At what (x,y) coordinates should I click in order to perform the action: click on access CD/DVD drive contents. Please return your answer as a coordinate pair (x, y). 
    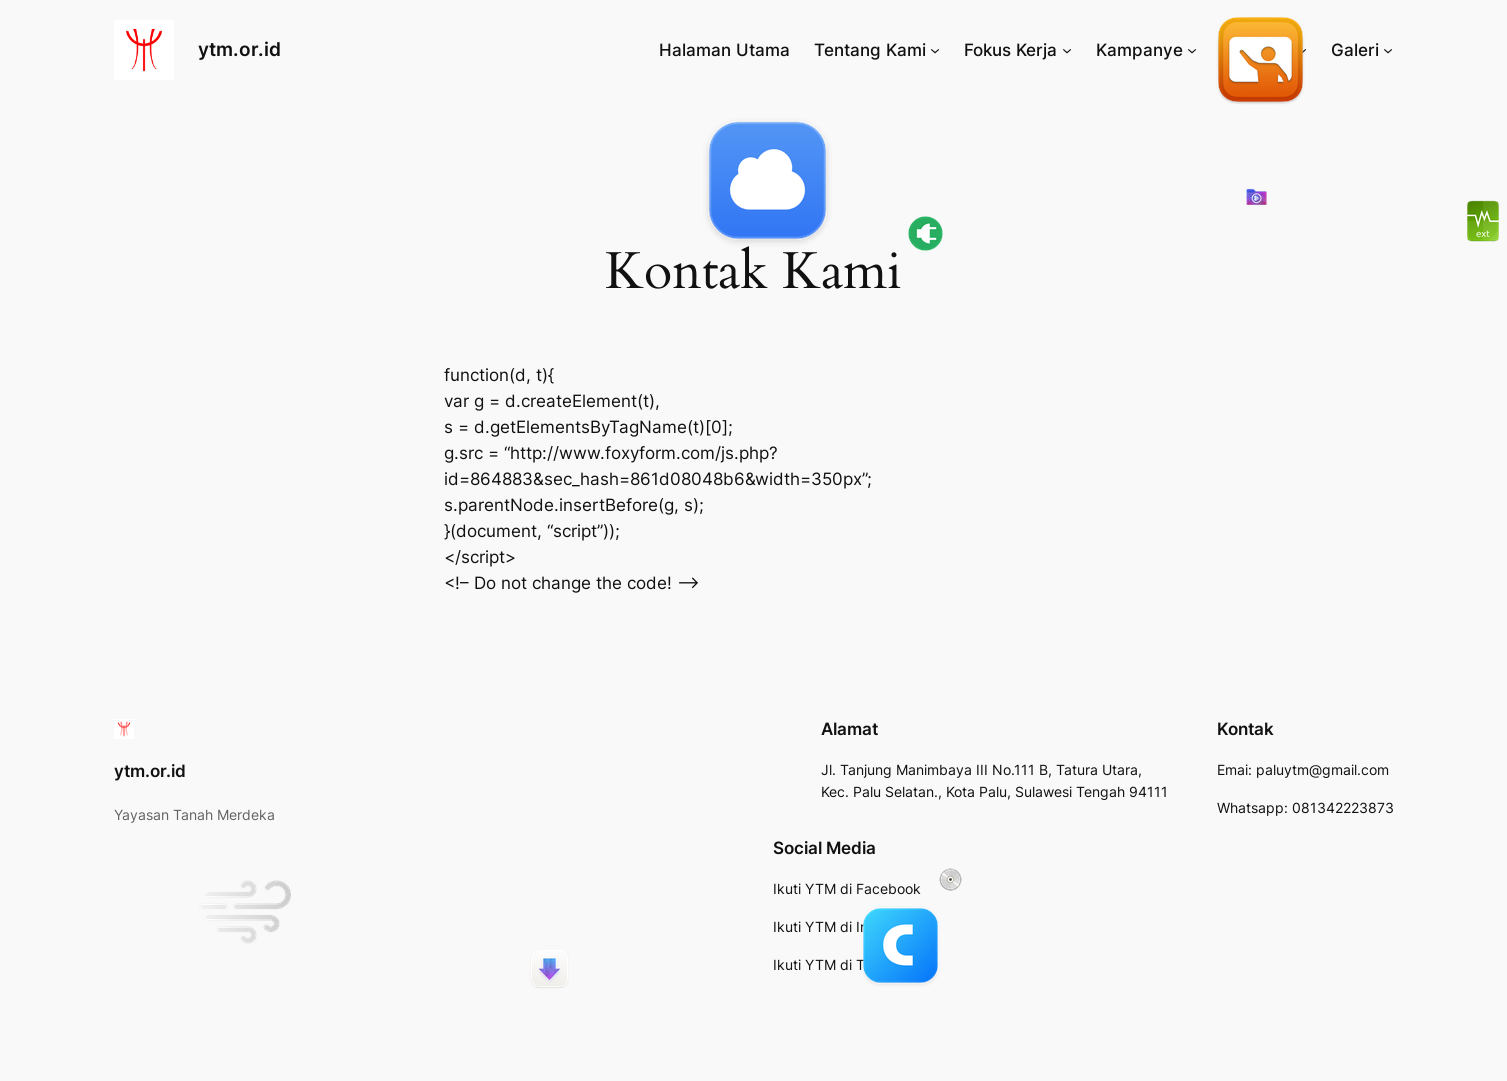
    Looking at the image, I should click on (950, 879).